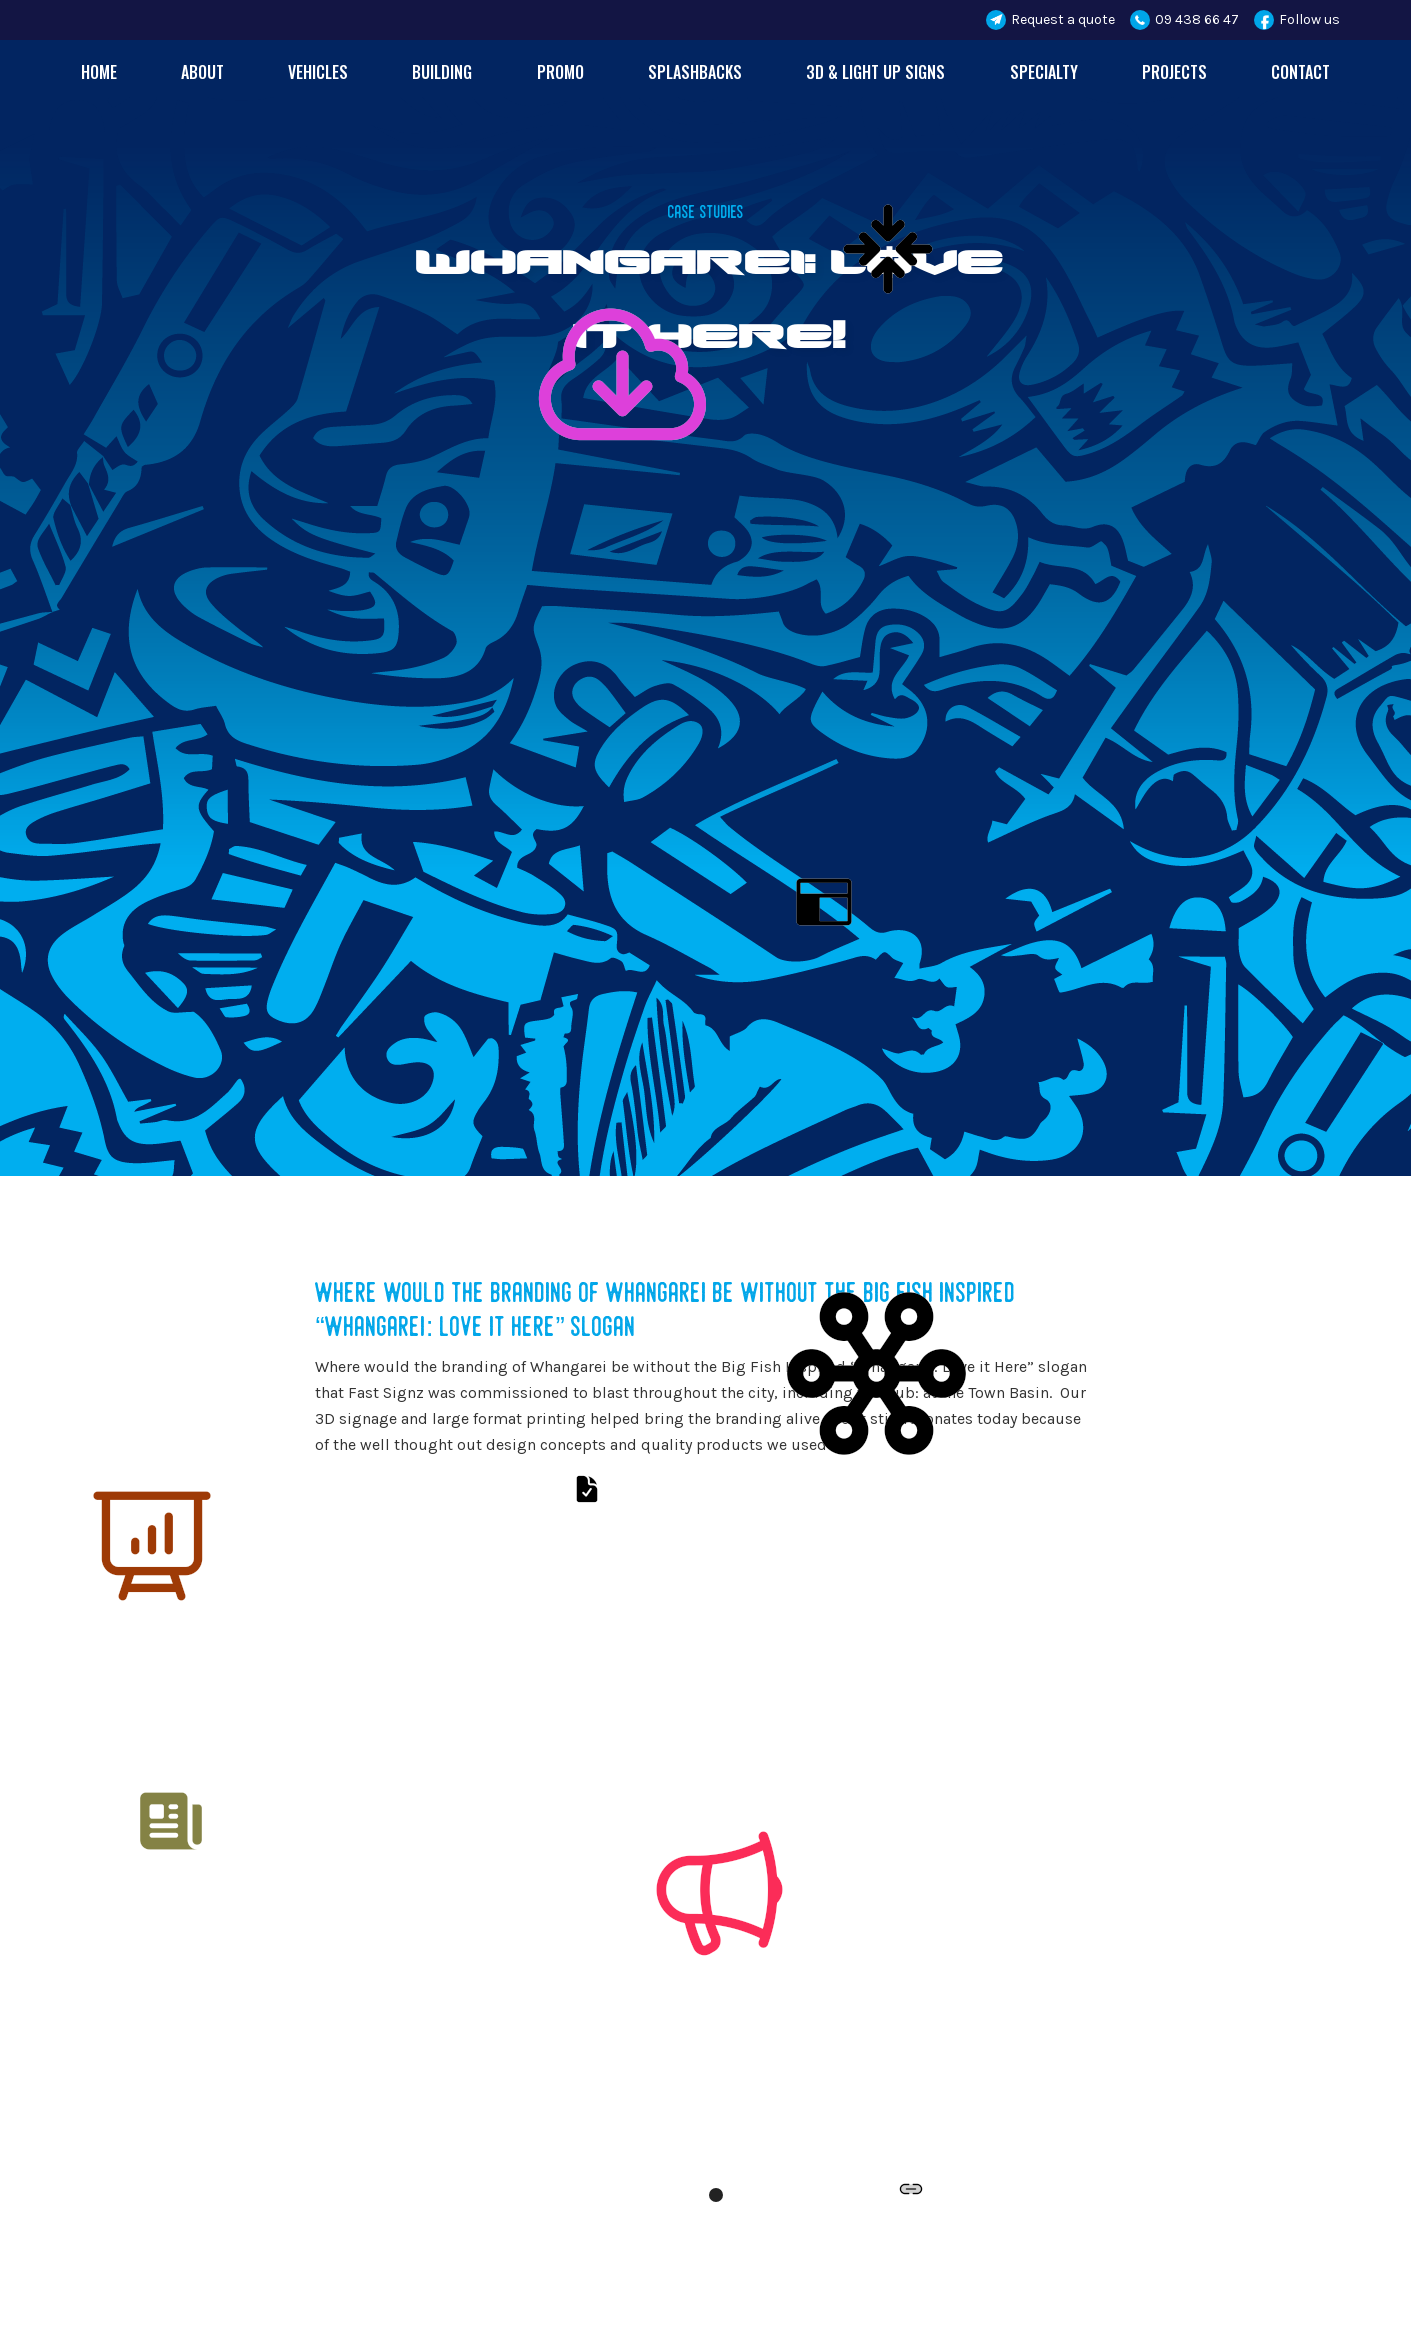  What do you see at coordinates (888, 249) in the screenshot?
I see `collapse or minimize content` at bounding box center [888, 249].